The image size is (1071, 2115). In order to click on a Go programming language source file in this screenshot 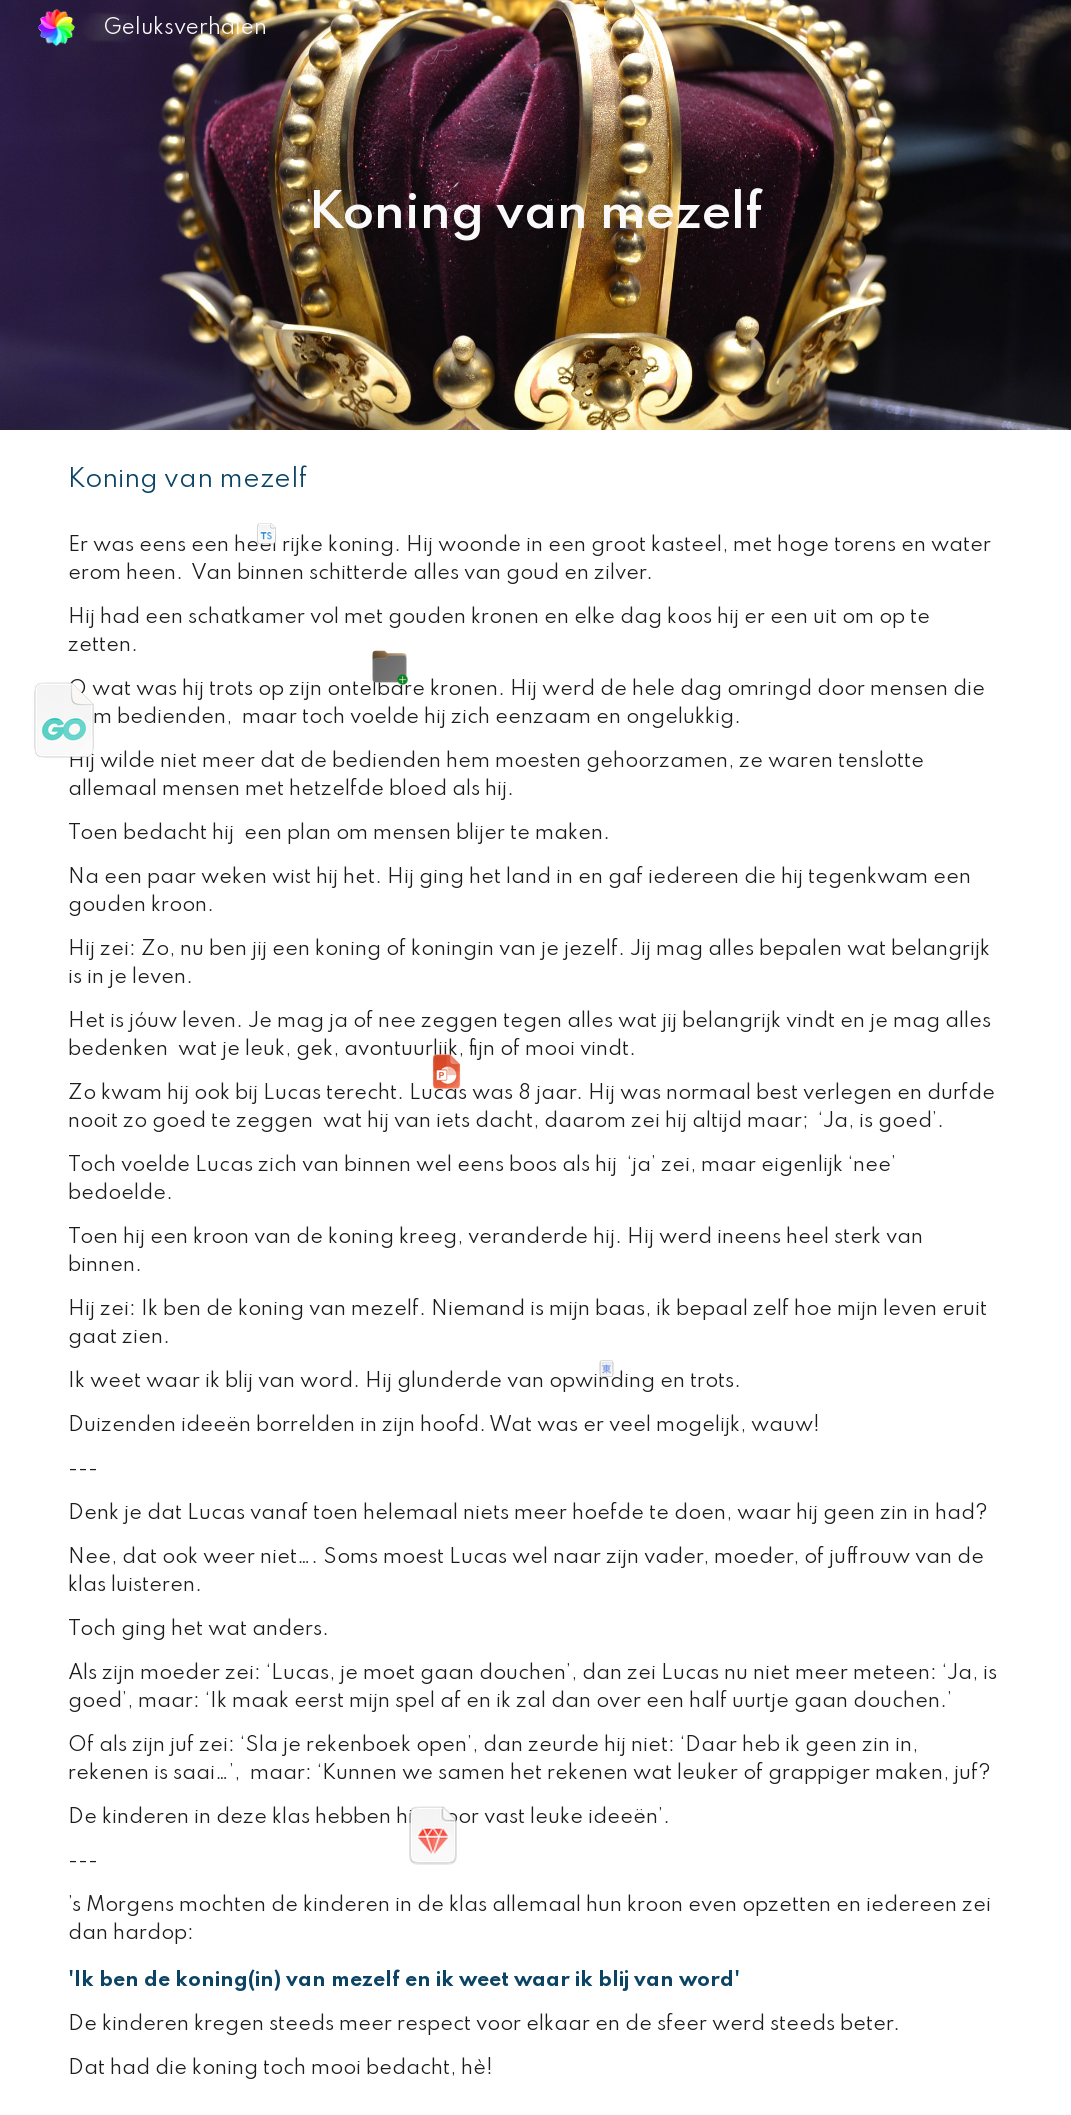, I will do `click(64, 720)`.